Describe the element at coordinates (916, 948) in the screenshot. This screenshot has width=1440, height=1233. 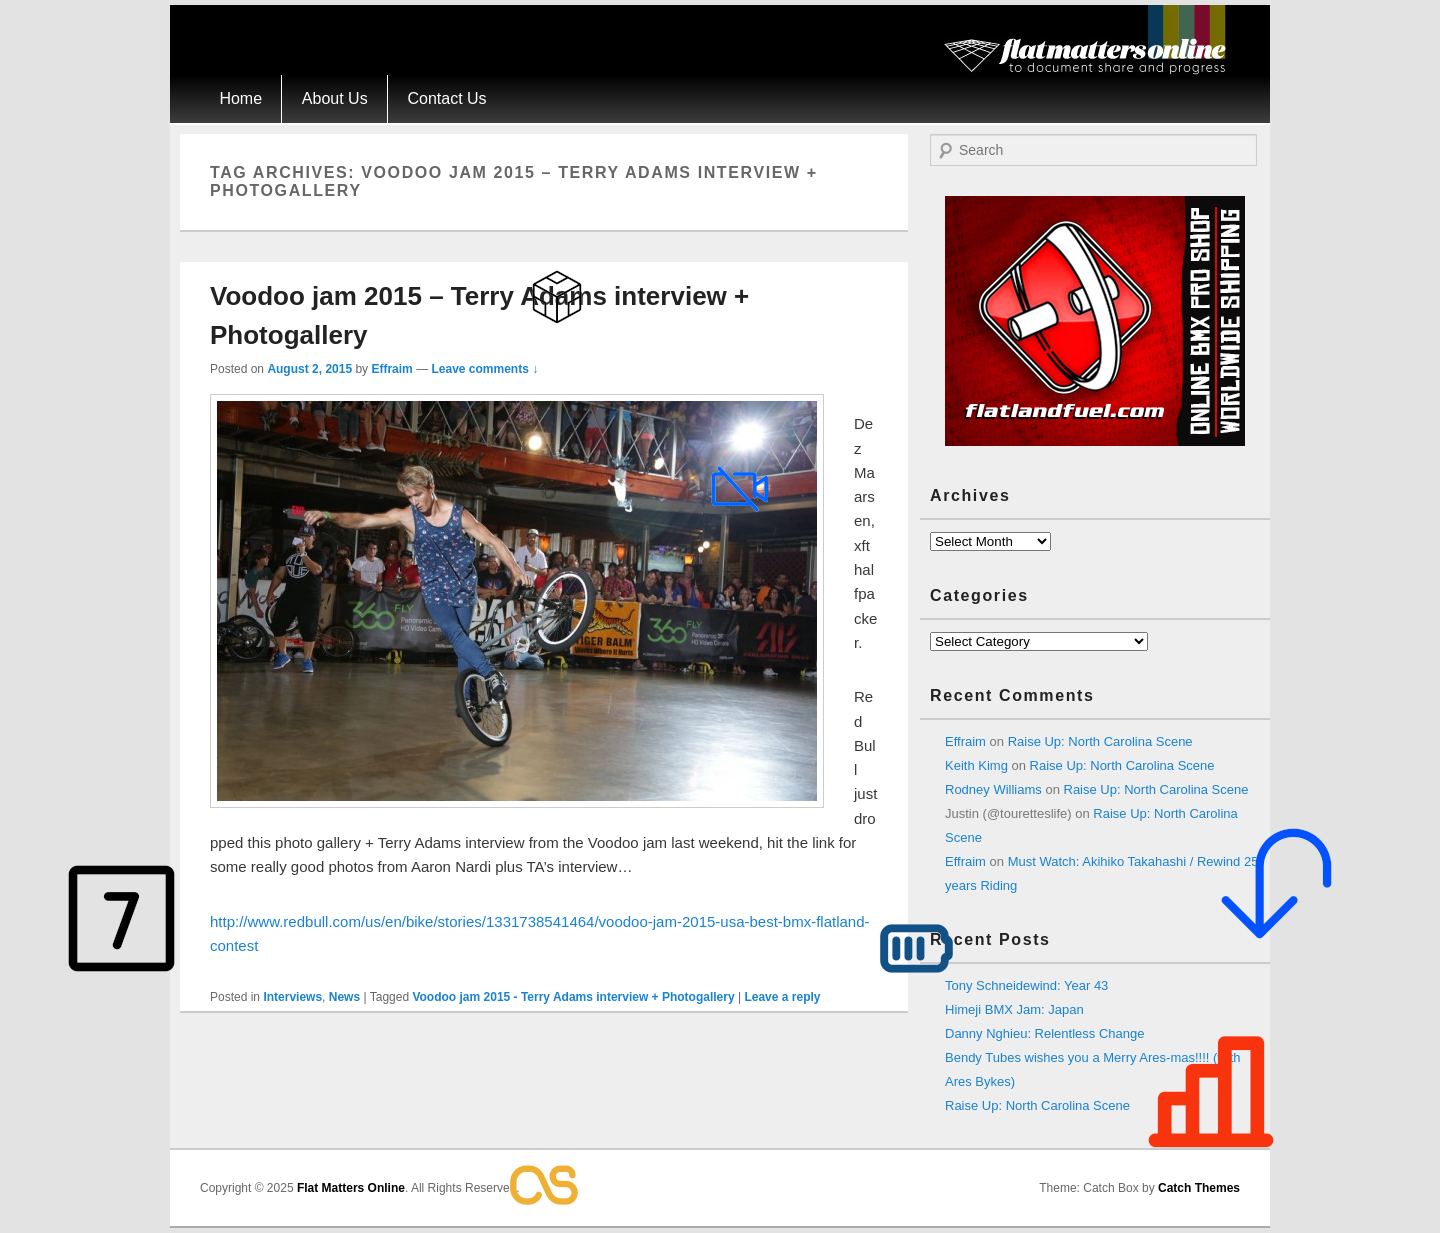
I see `indicates battery at 75% charge` at that location.